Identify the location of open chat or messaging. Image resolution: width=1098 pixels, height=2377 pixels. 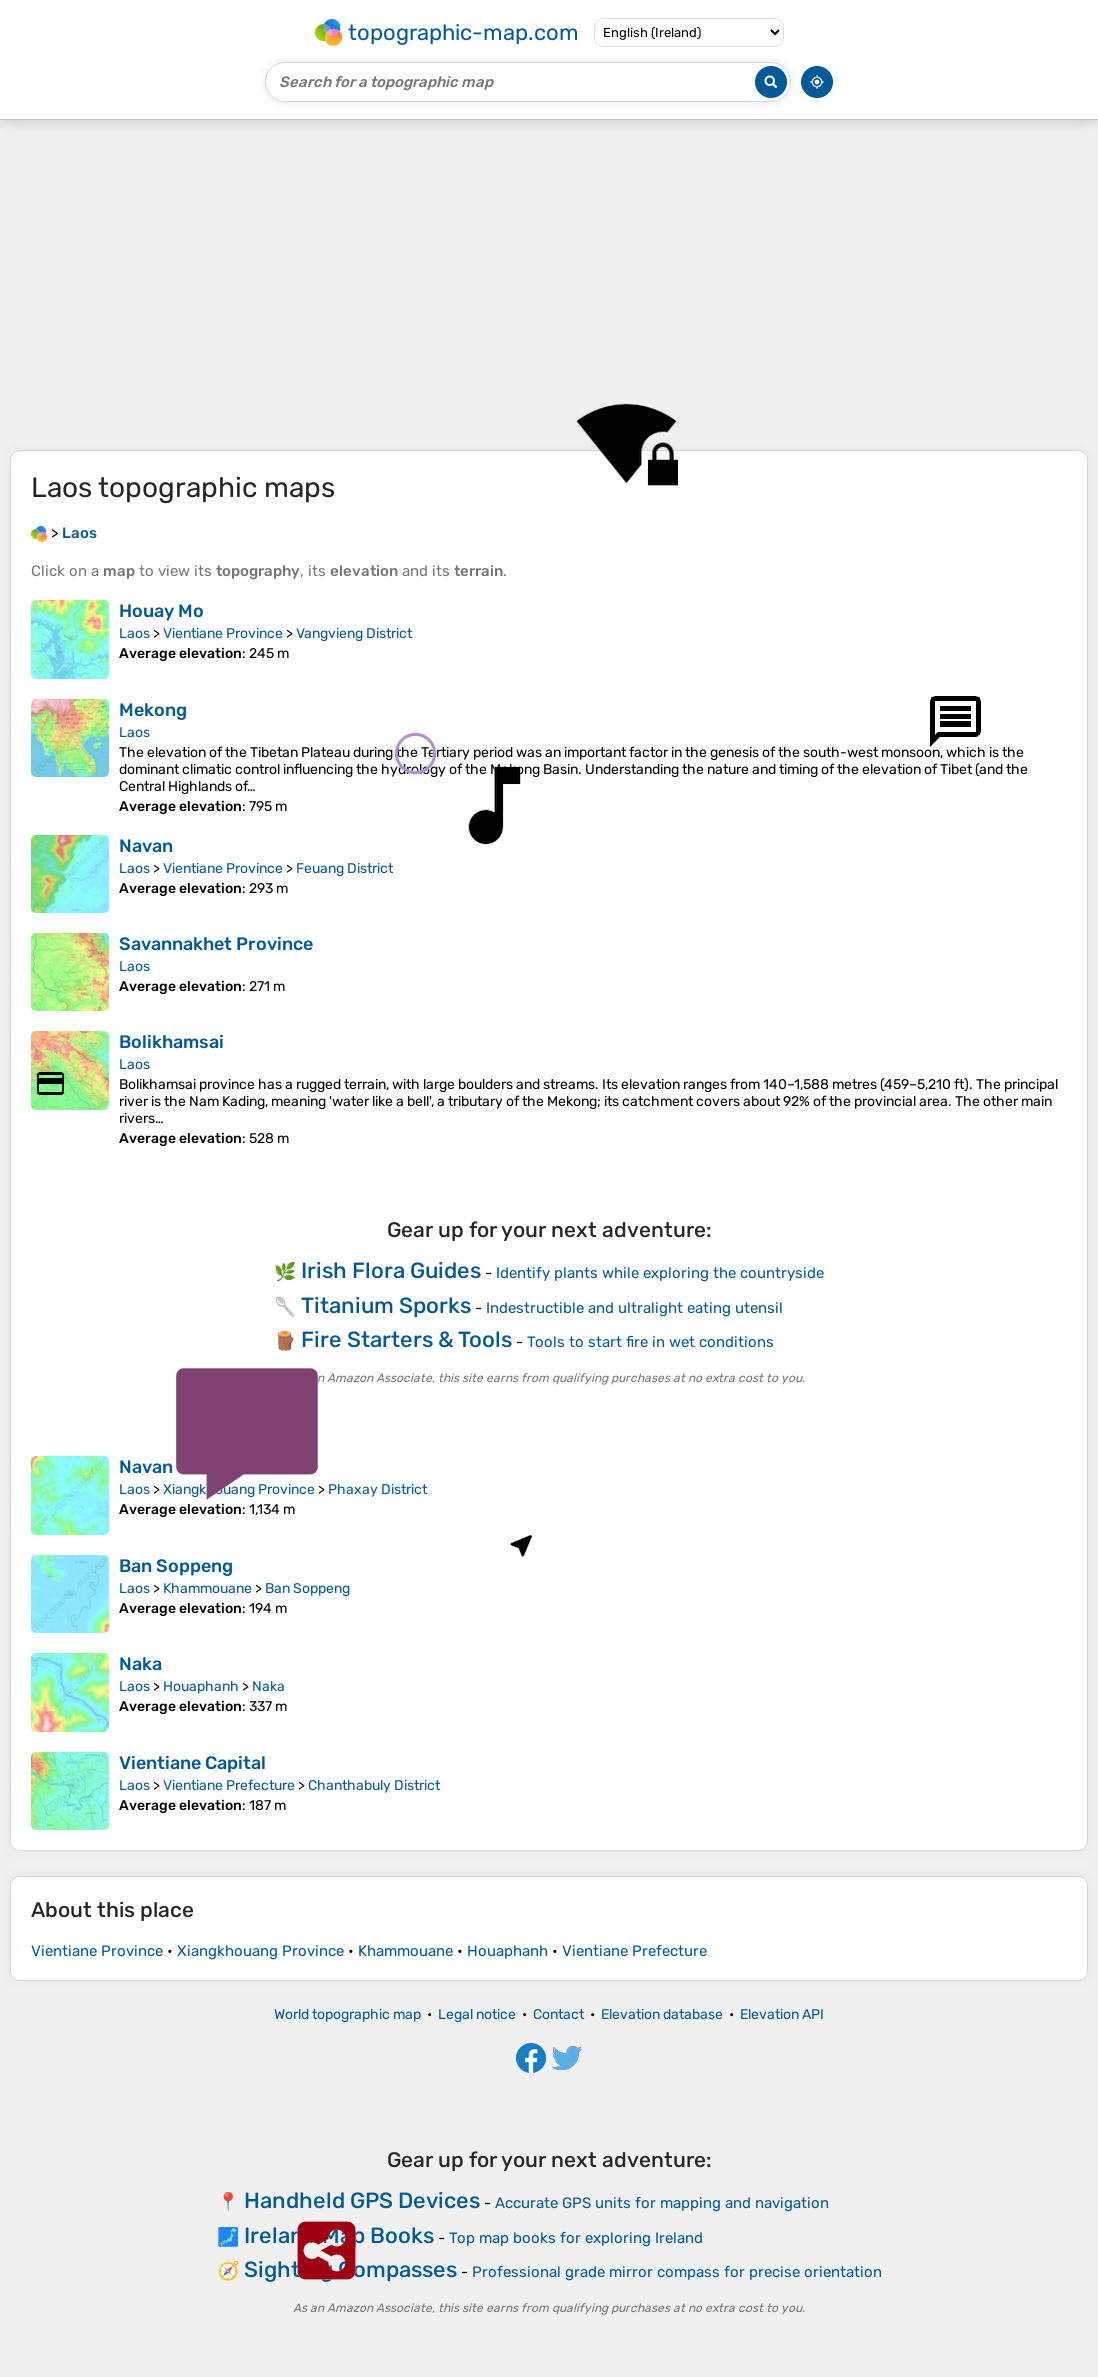
(247, 1434).